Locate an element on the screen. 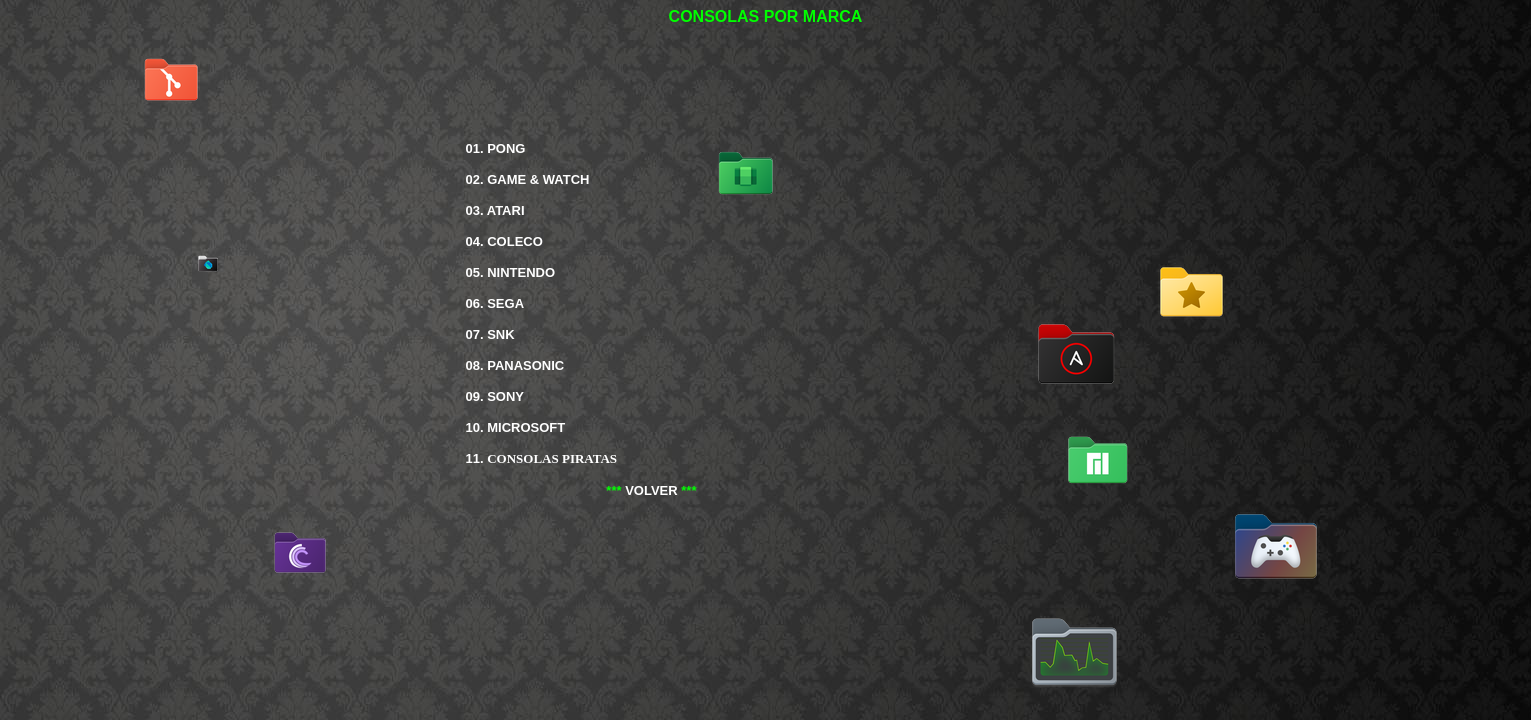  open microsoft games folder is located at coordinates (1275, 548).